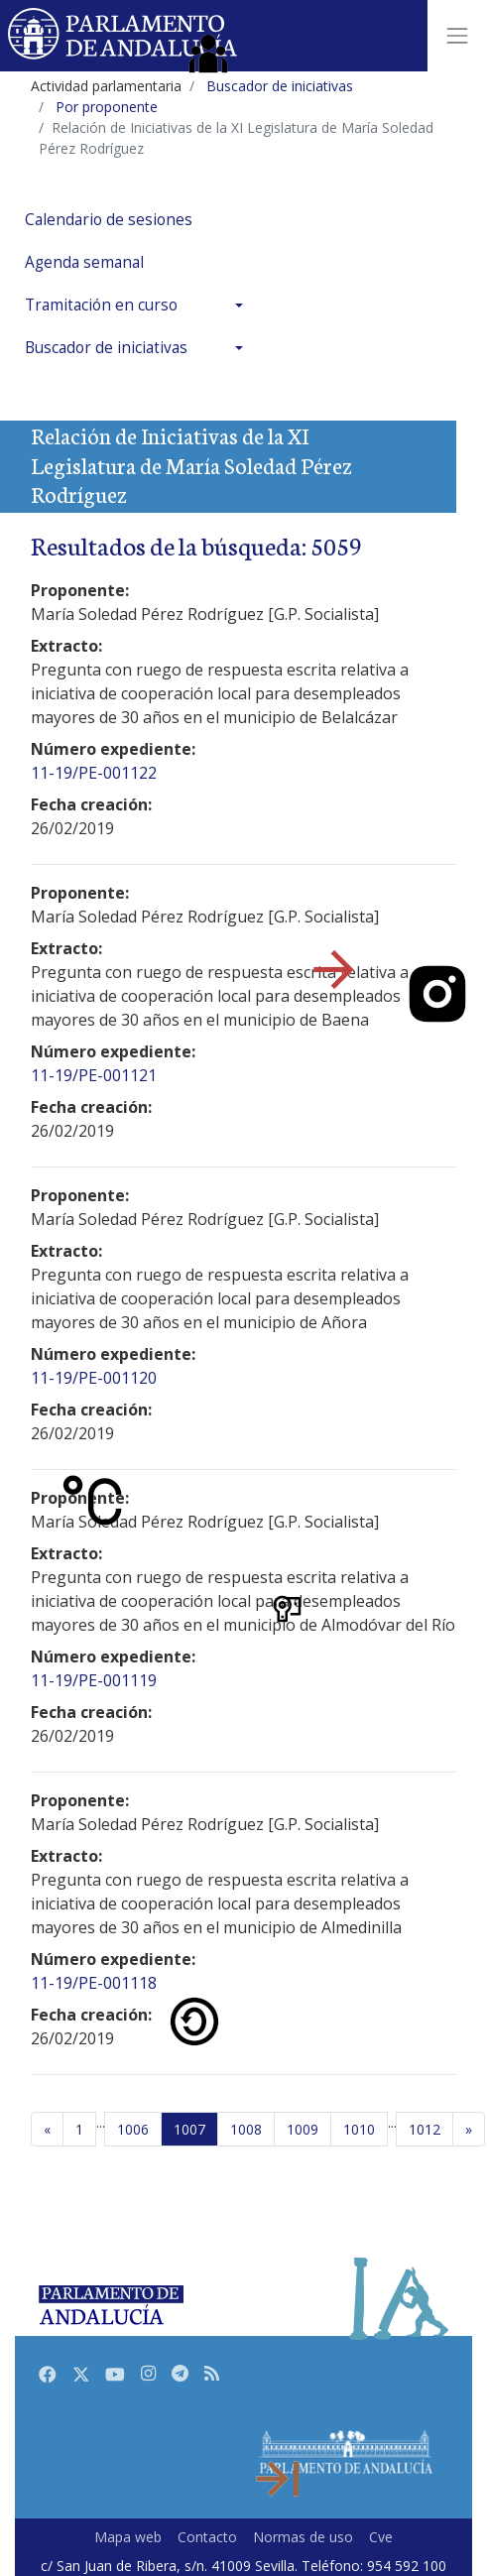 This screenshot has width=487, height=2576. What do you see at coordinates (437, 994) in the screenshot?
I see `open instagram app` at bounding box center [437, 994].